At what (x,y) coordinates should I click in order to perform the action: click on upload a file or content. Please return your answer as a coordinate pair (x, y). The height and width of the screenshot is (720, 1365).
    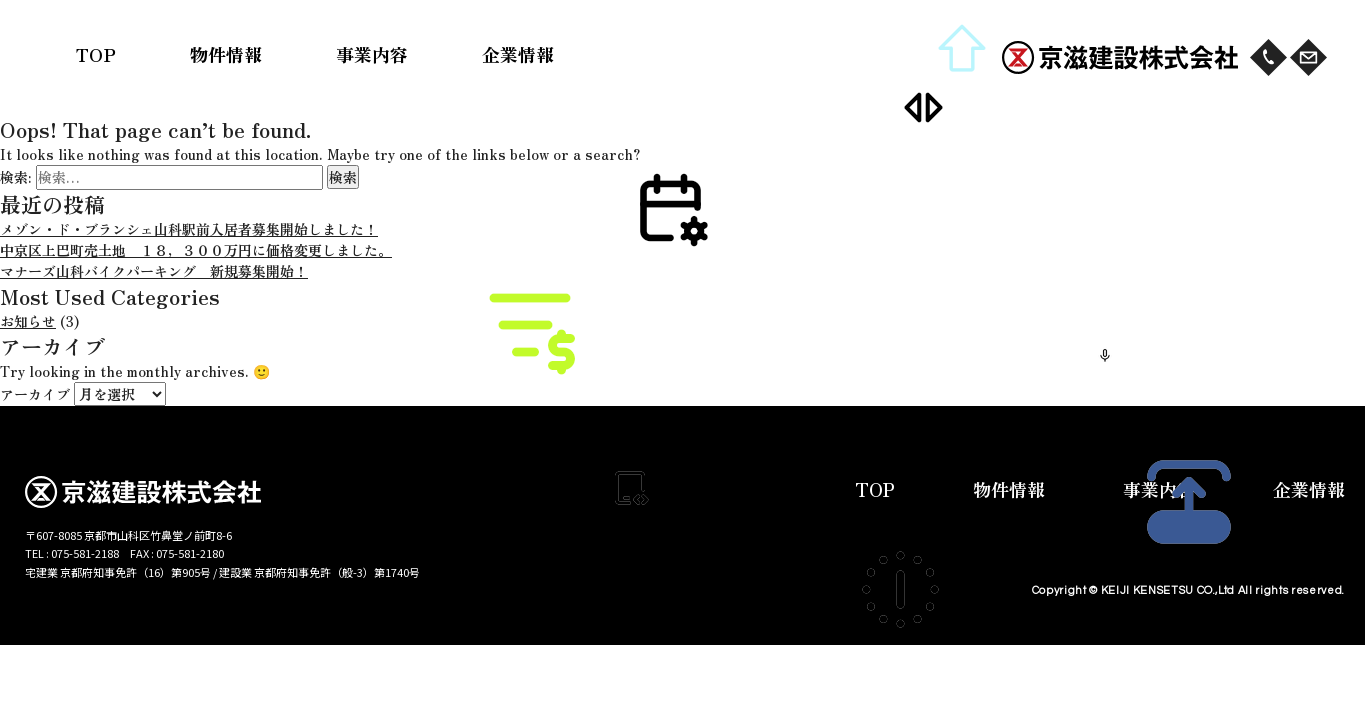
    Looking at the image, I should click on (962, 50).